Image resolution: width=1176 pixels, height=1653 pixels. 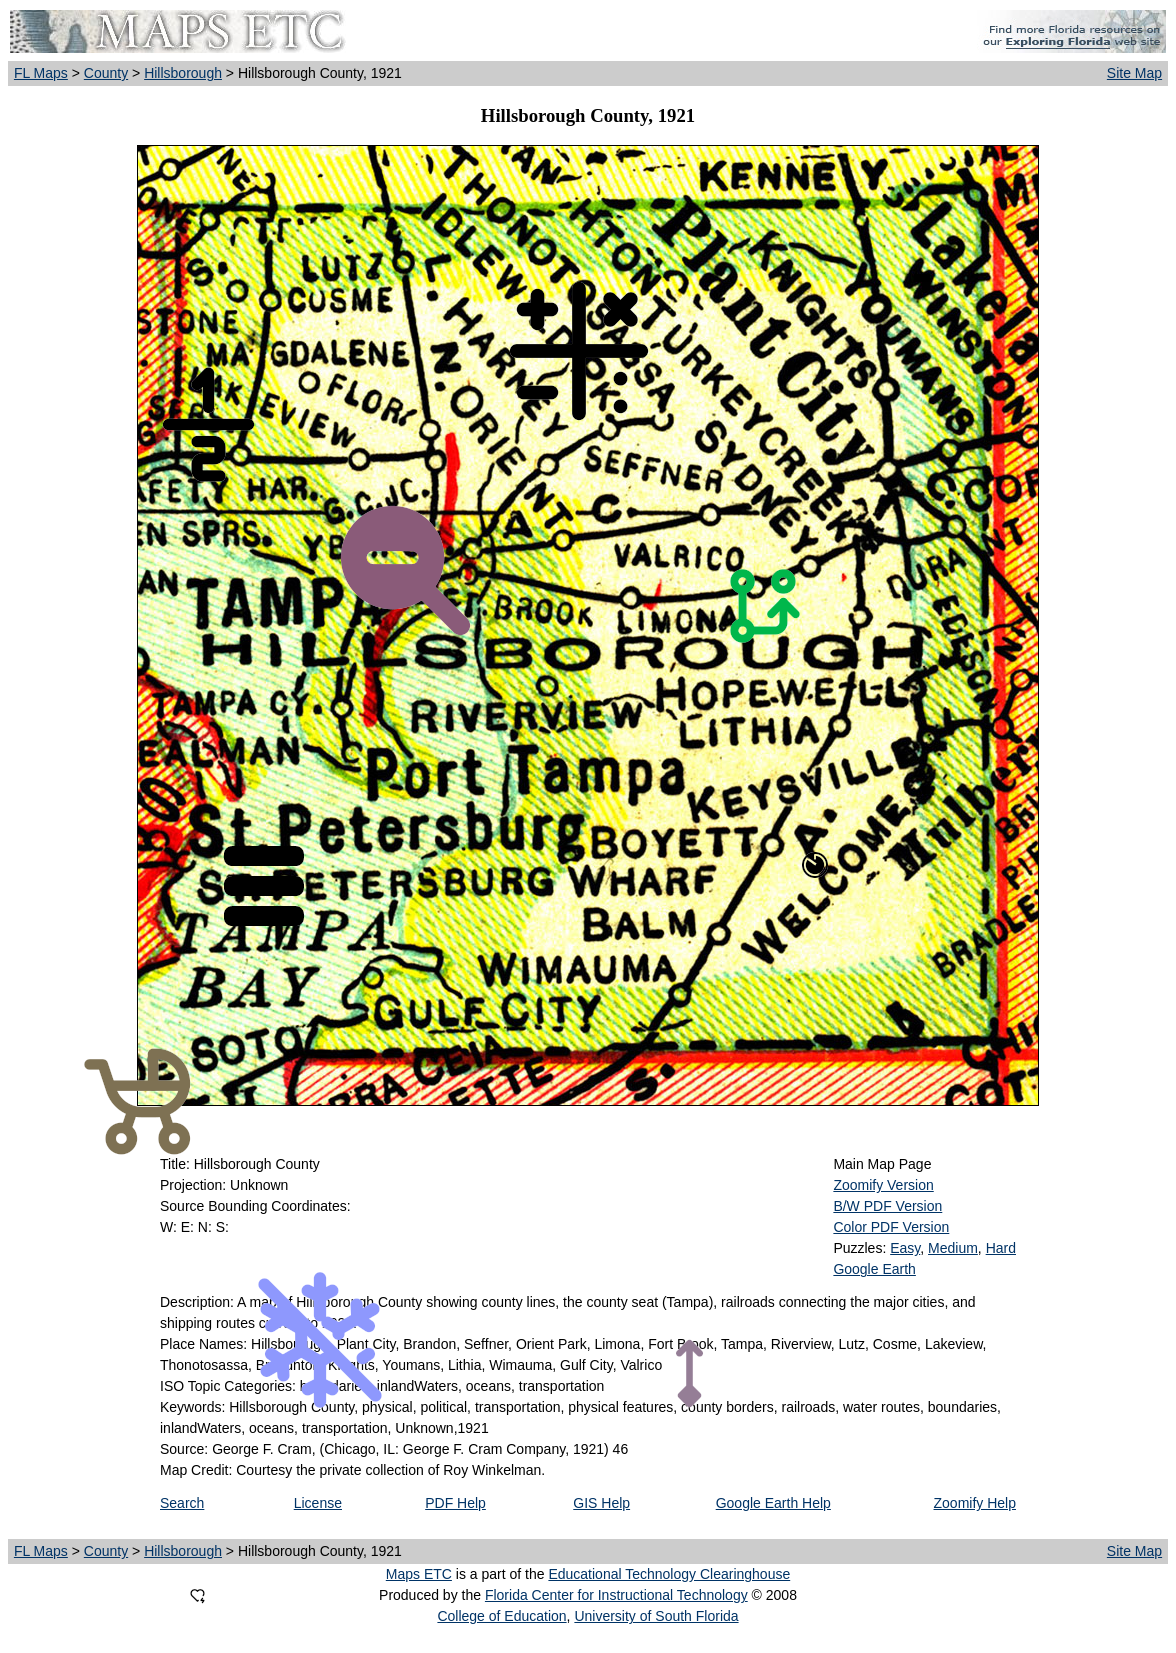 What do you see at coordinates (142, 1101) in the screenshot?
I see `access baby or parenting-related features` at bounding box center [142, 1101].